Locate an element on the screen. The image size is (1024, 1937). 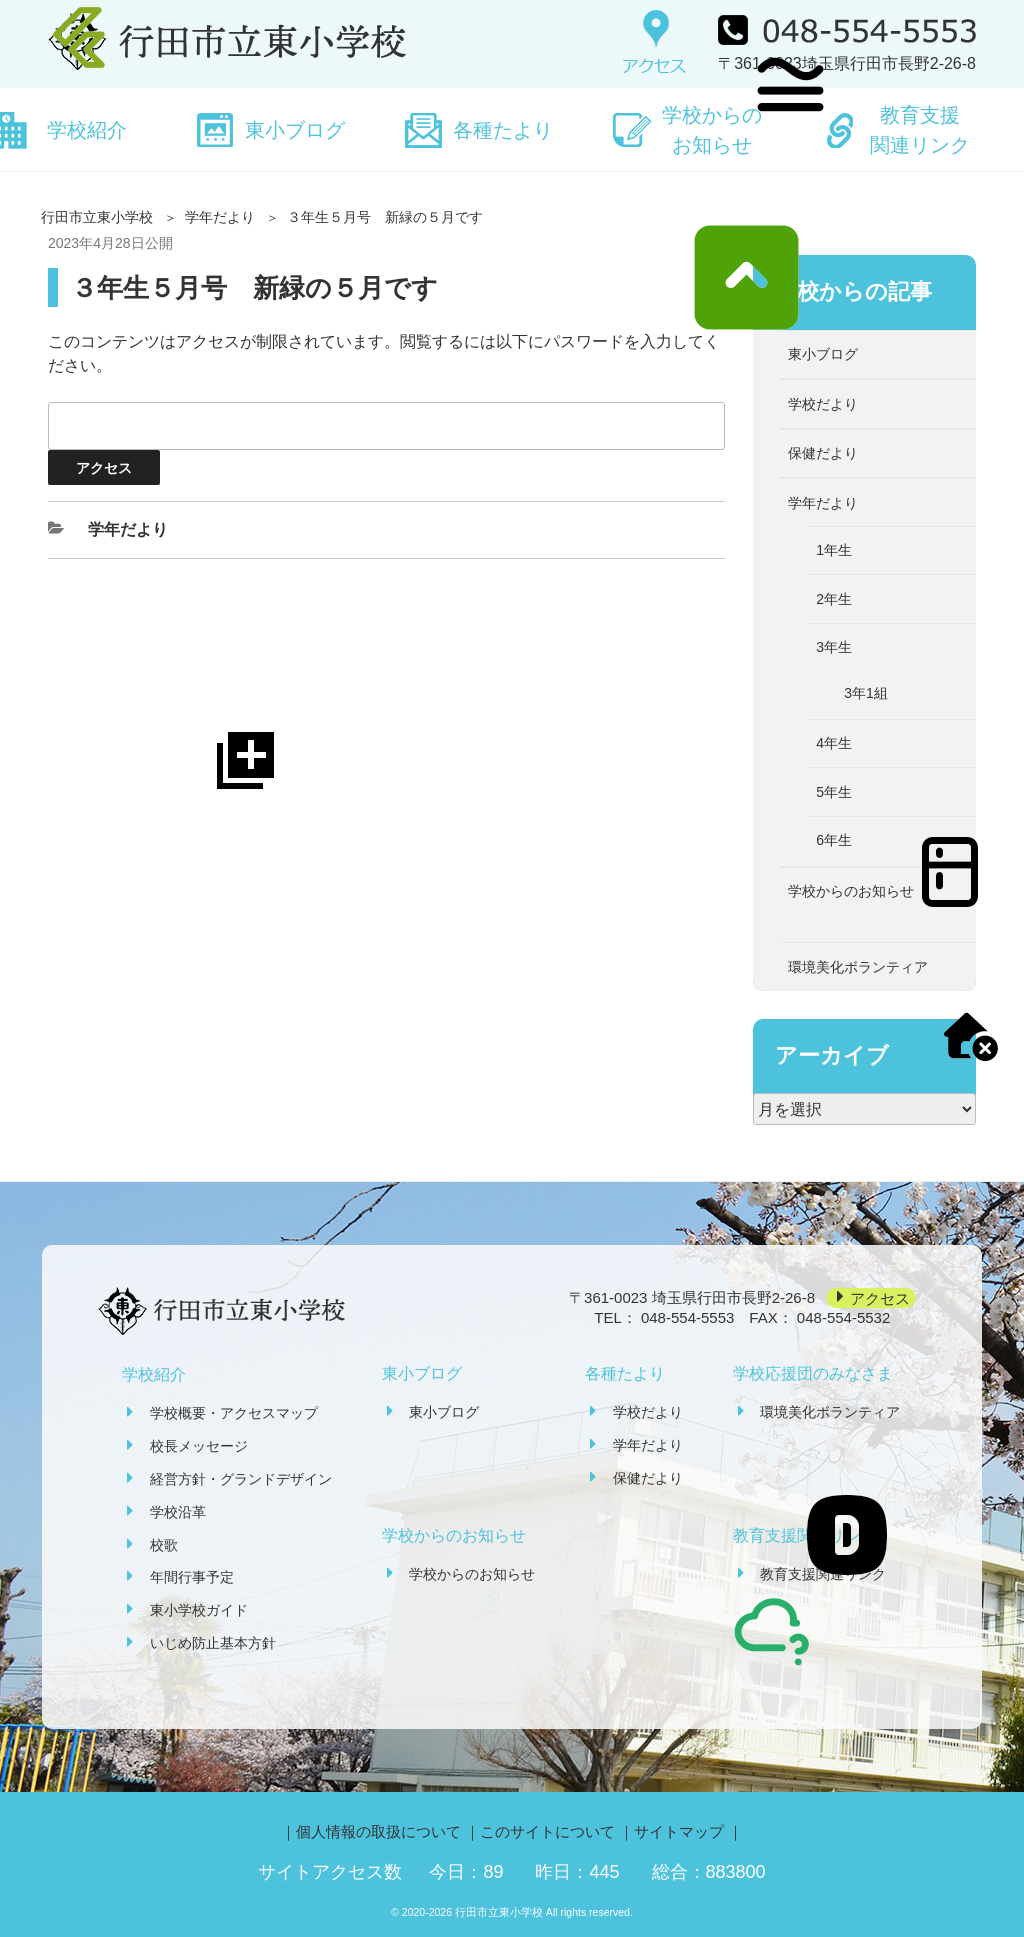
indicates mathematical congruence or equivalence is located at coordinates (790, 86).